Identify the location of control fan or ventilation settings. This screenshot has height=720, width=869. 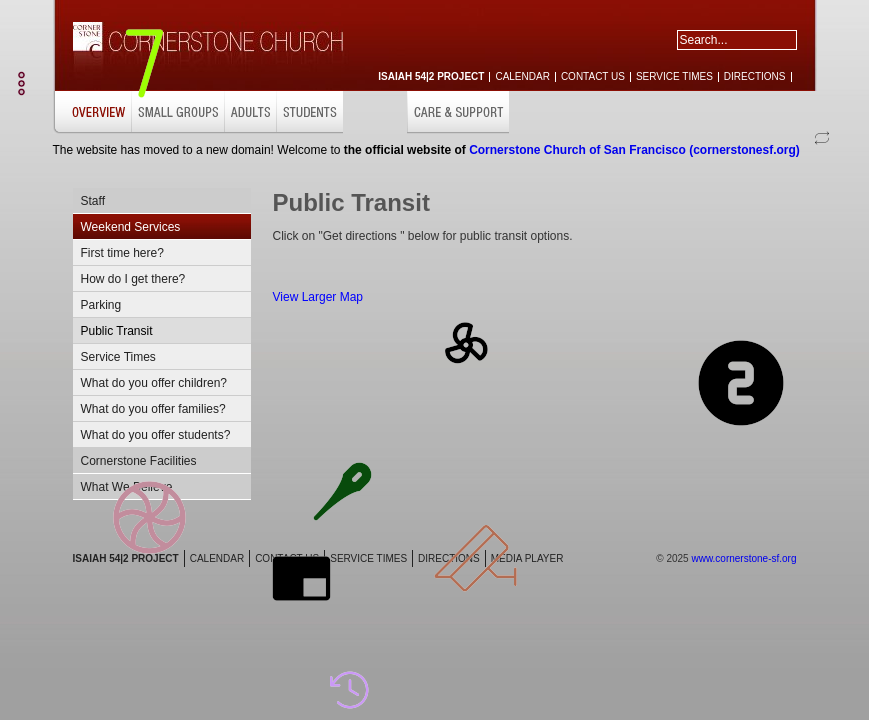
(466, 345).